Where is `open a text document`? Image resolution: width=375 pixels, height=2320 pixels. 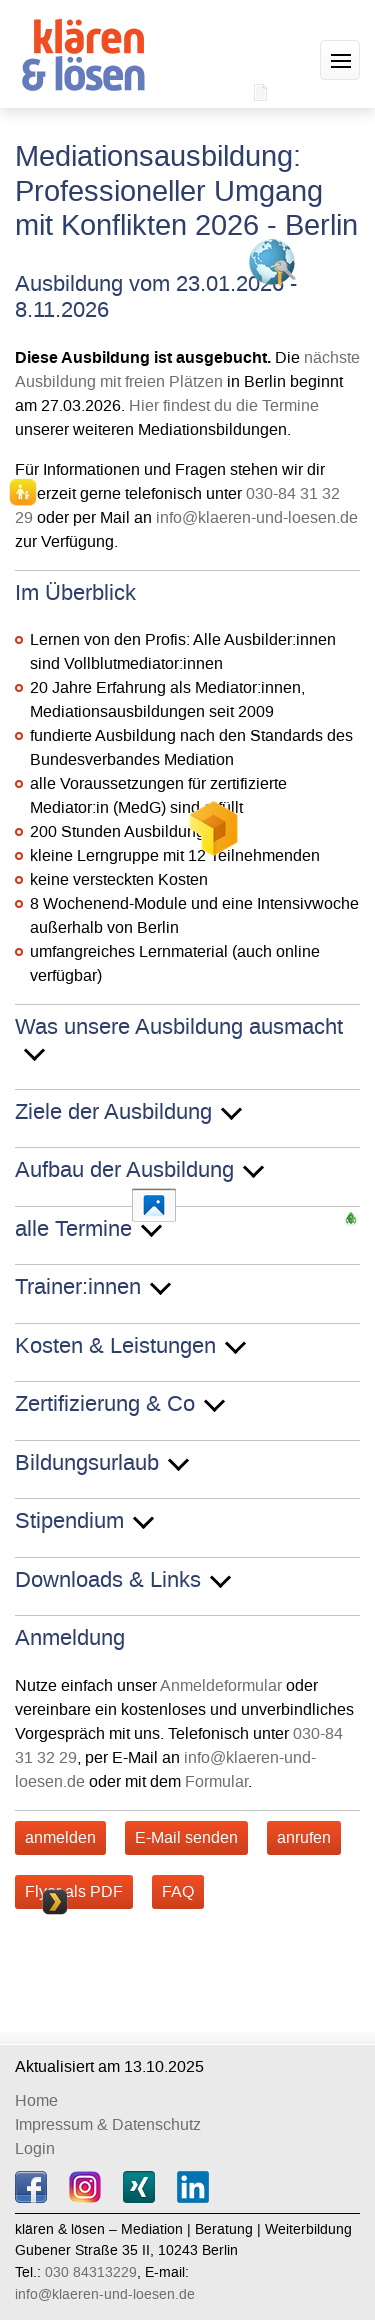
open a text document is located at coordinates (260, 92).